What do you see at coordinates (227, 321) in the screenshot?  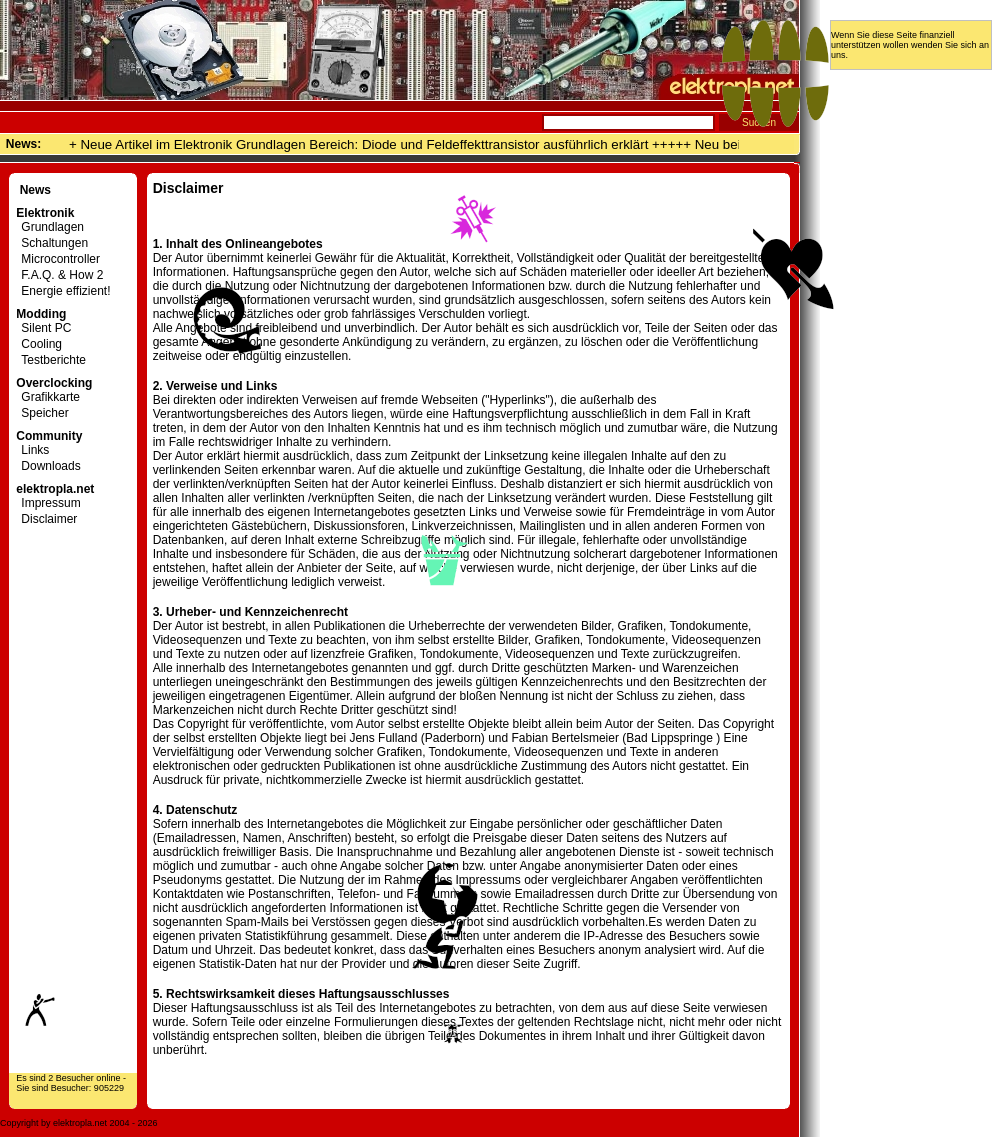 I see `access dragon or mythical creature content` at bounding box center [227, 321].